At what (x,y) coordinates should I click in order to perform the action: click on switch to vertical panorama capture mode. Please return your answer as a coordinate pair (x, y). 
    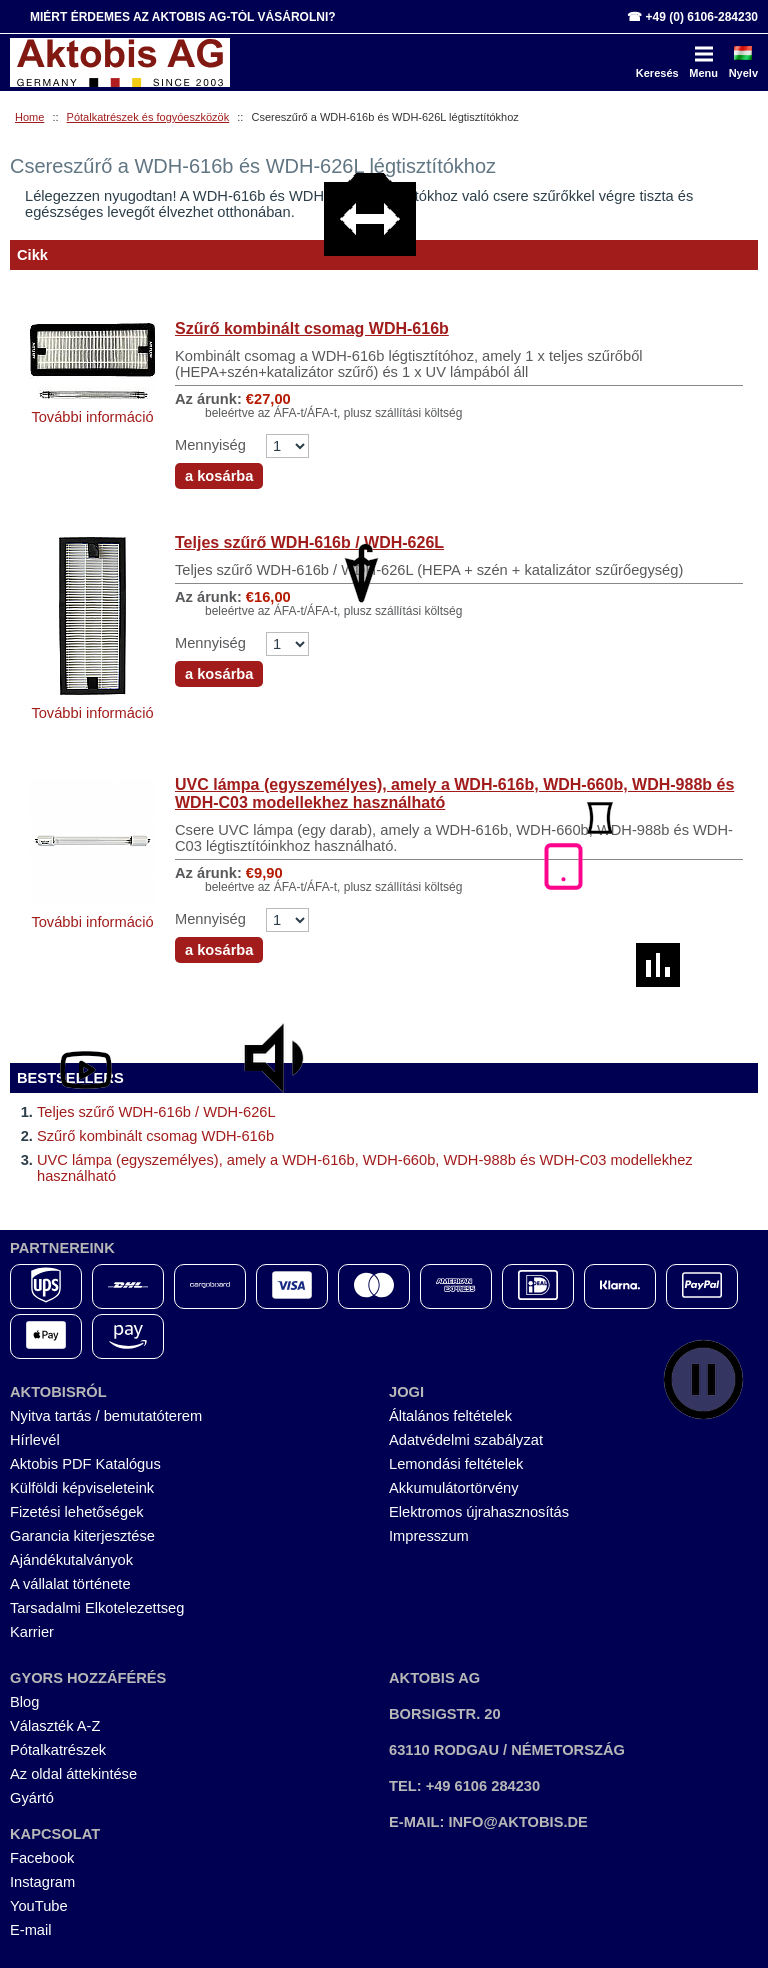
    Looking at the image, I should click on (600, 818).